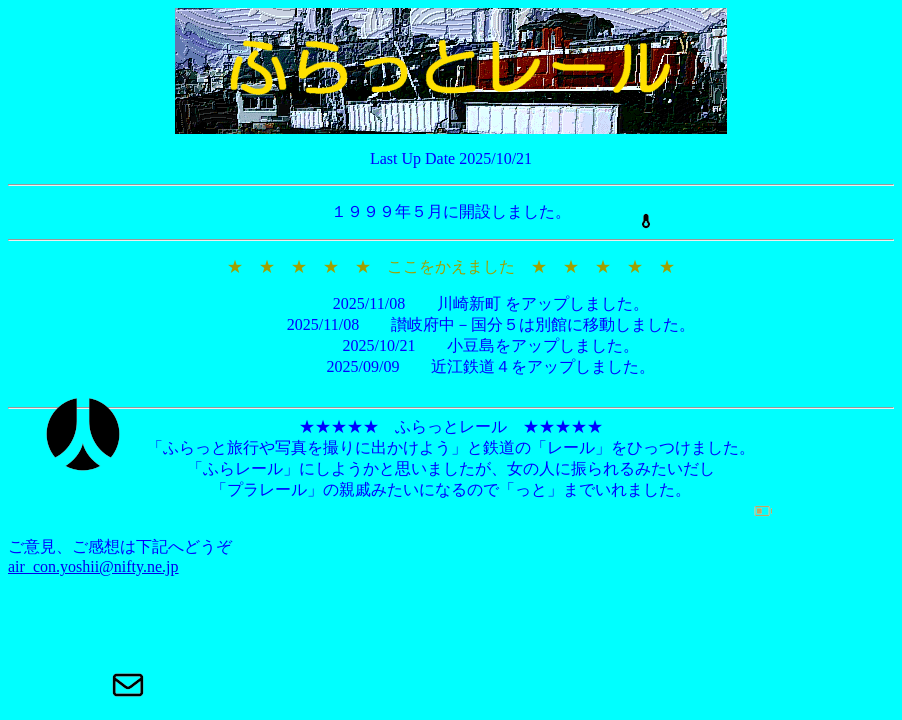  Describe the element at coordinates (128, 685) in the screenshot. I see `open your inbox or email messages` at that location.